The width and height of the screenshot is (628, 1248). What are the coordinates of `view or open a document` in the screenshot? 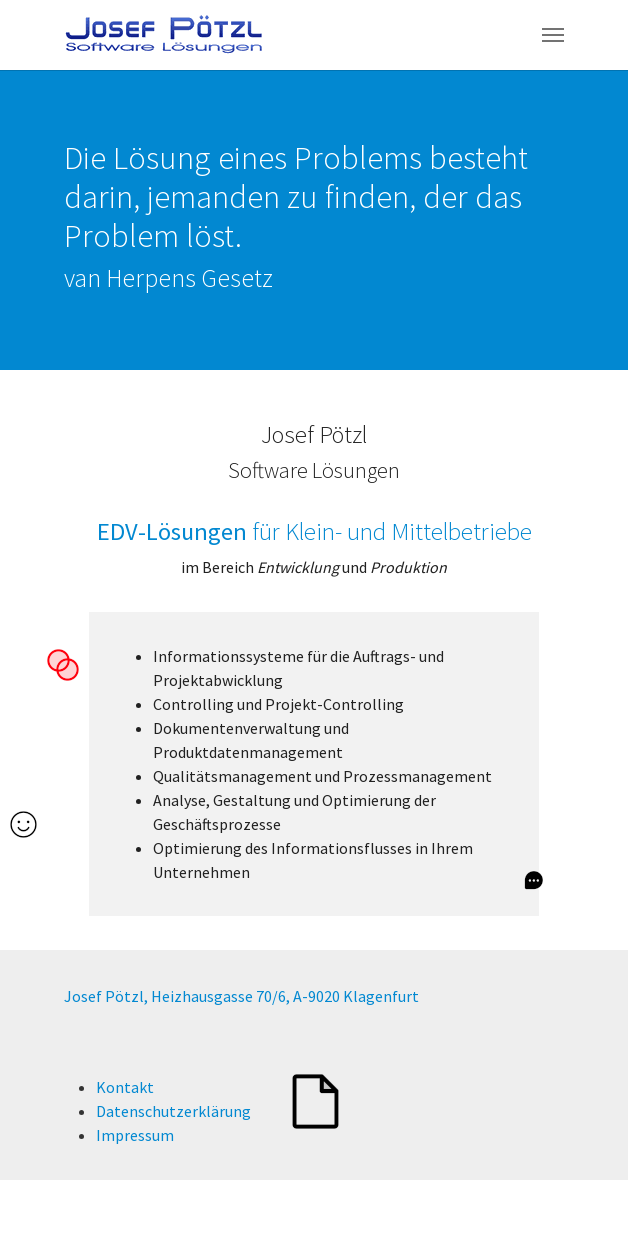 It's located at (315, 1101).